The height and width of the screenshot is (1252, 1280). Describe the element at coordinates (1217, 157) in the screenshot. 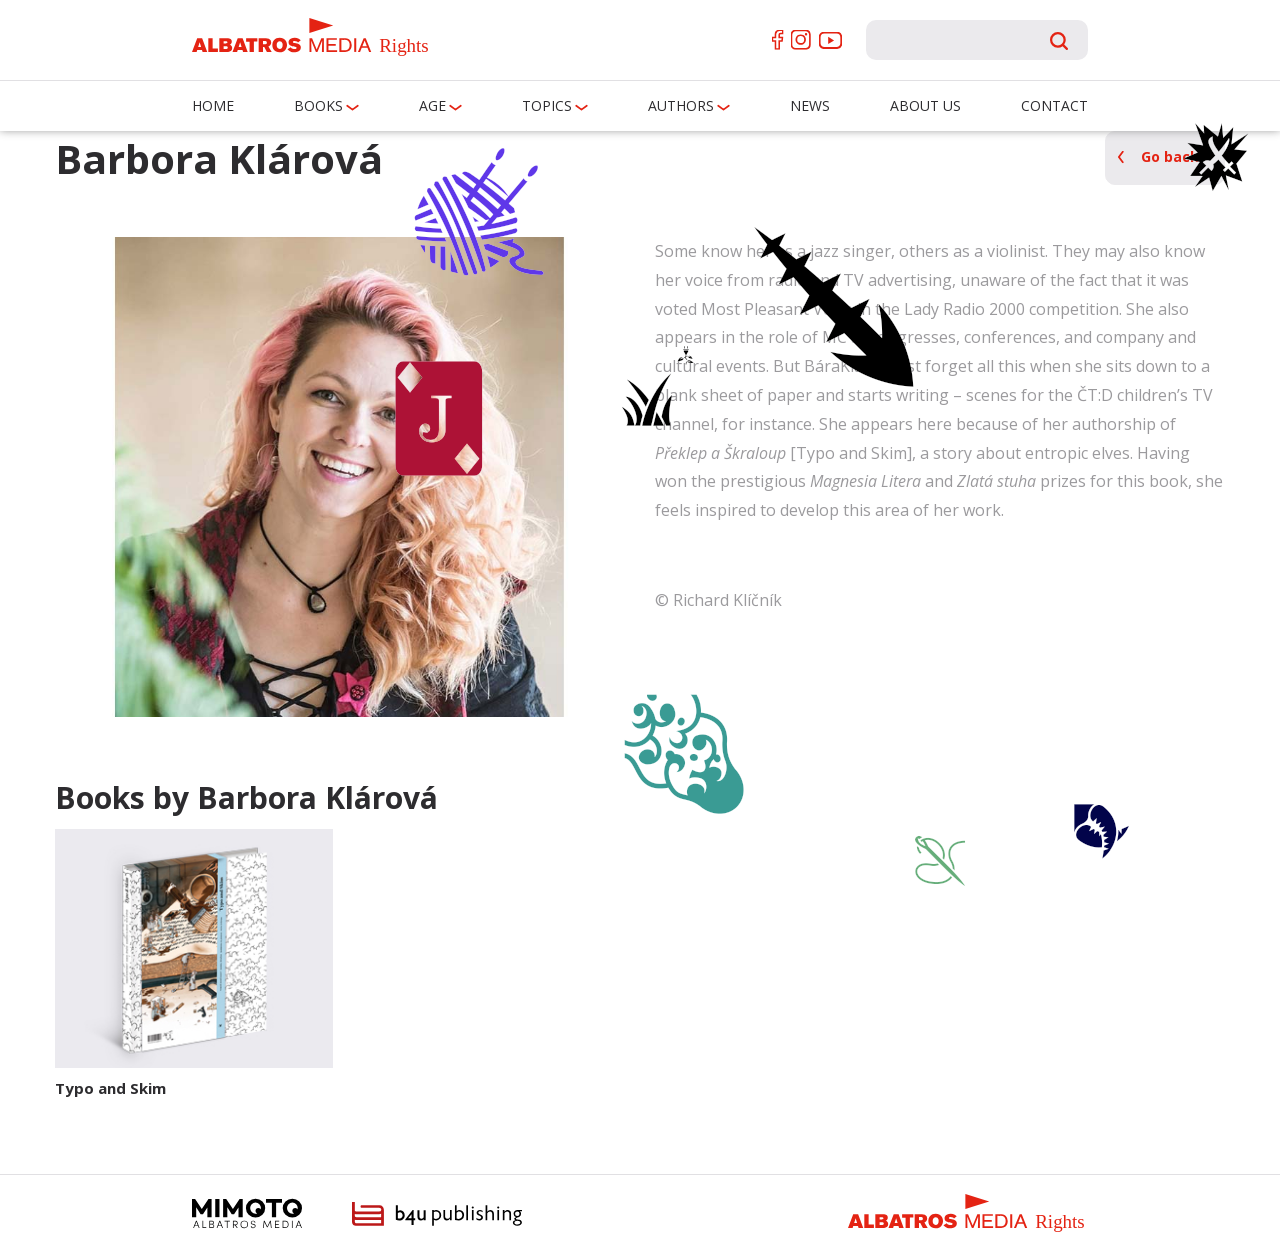

I see `crossed swords clash or combat action` at that location.